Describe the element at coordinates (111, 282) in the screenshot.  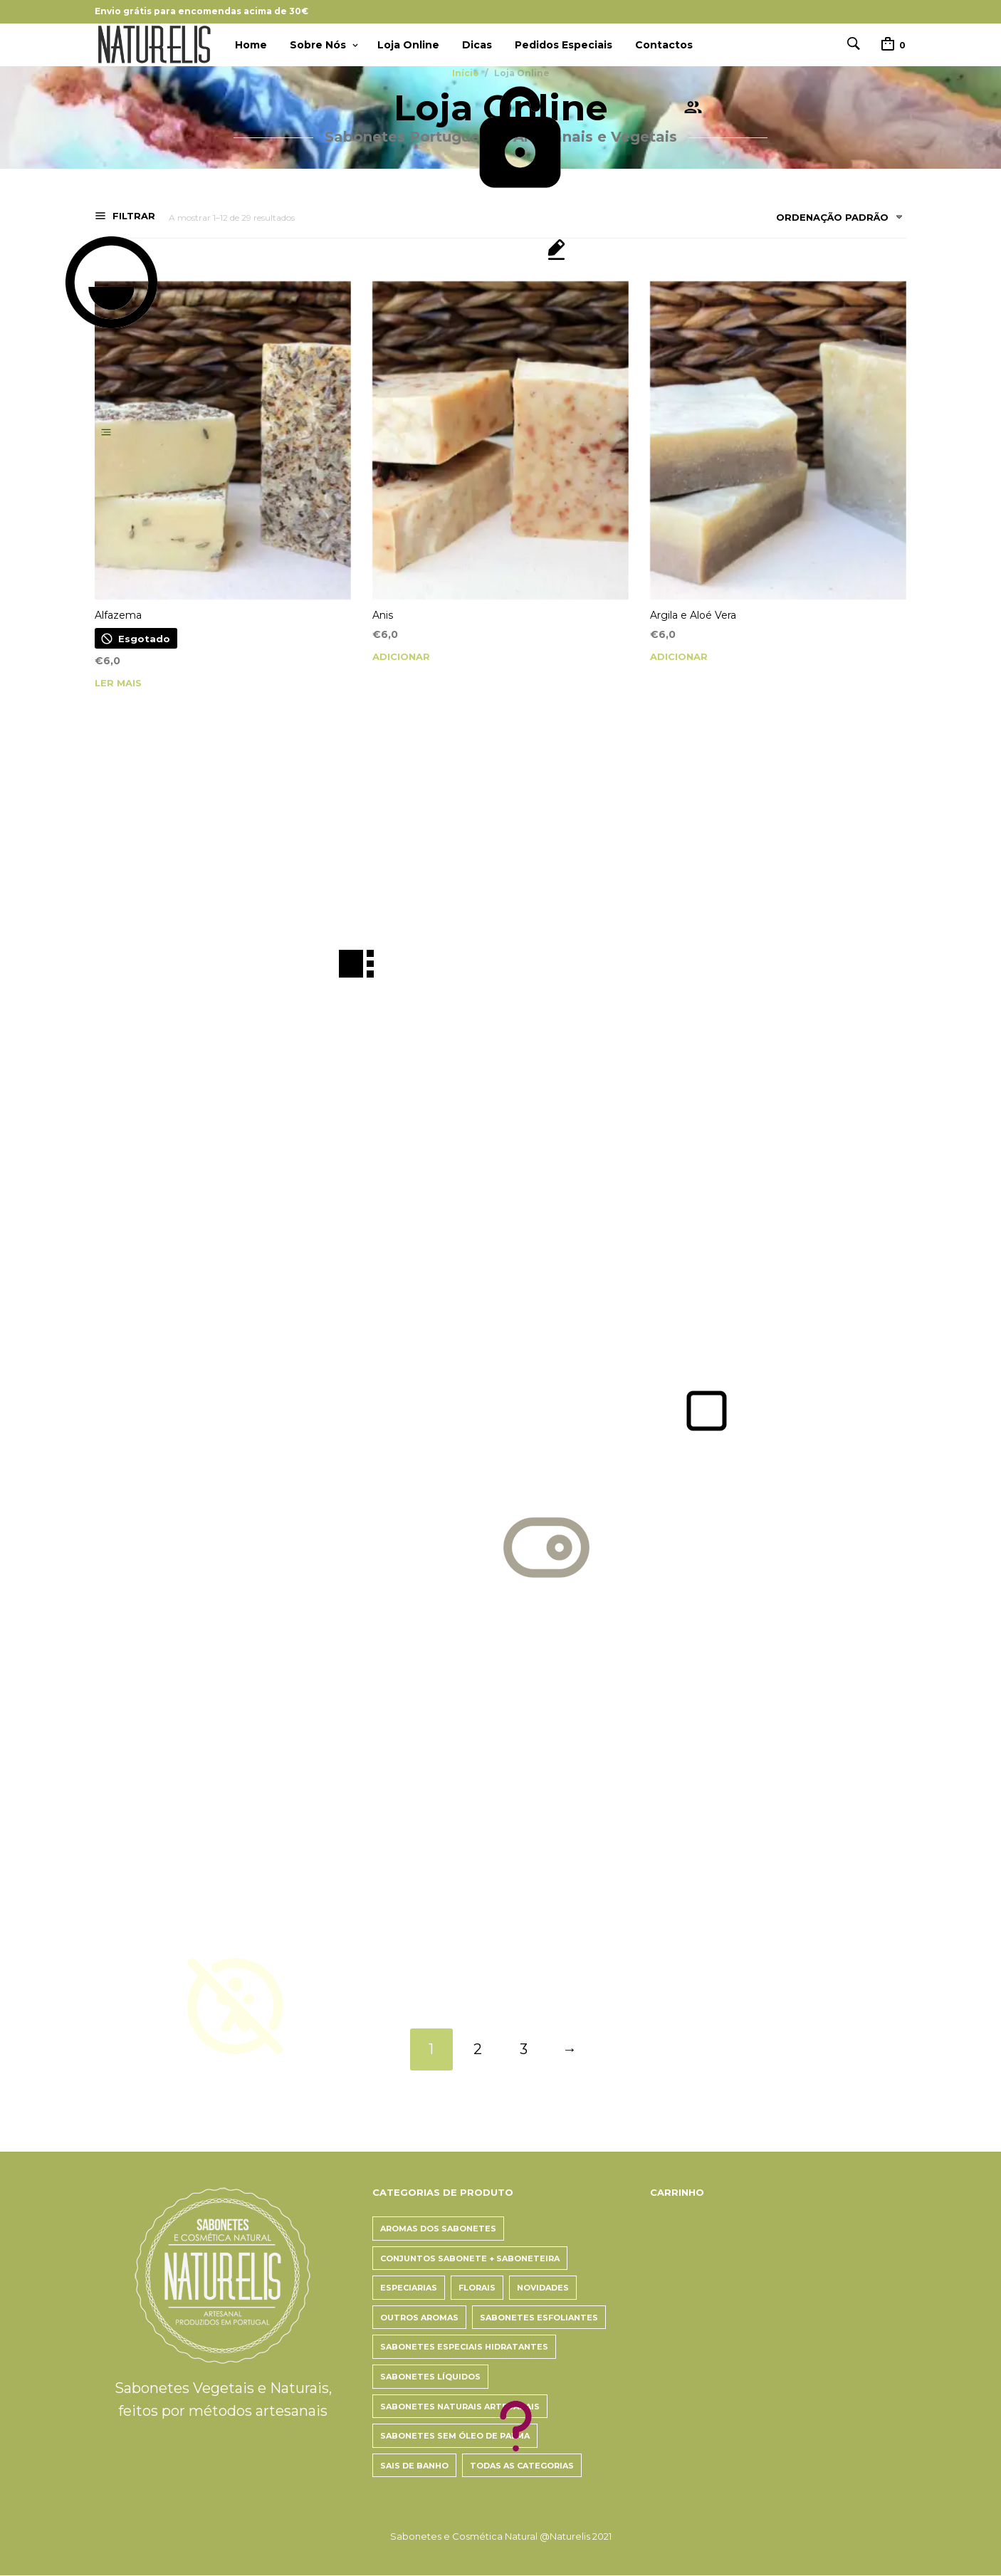
I see `add an emoji or reaction to a message` at that location.